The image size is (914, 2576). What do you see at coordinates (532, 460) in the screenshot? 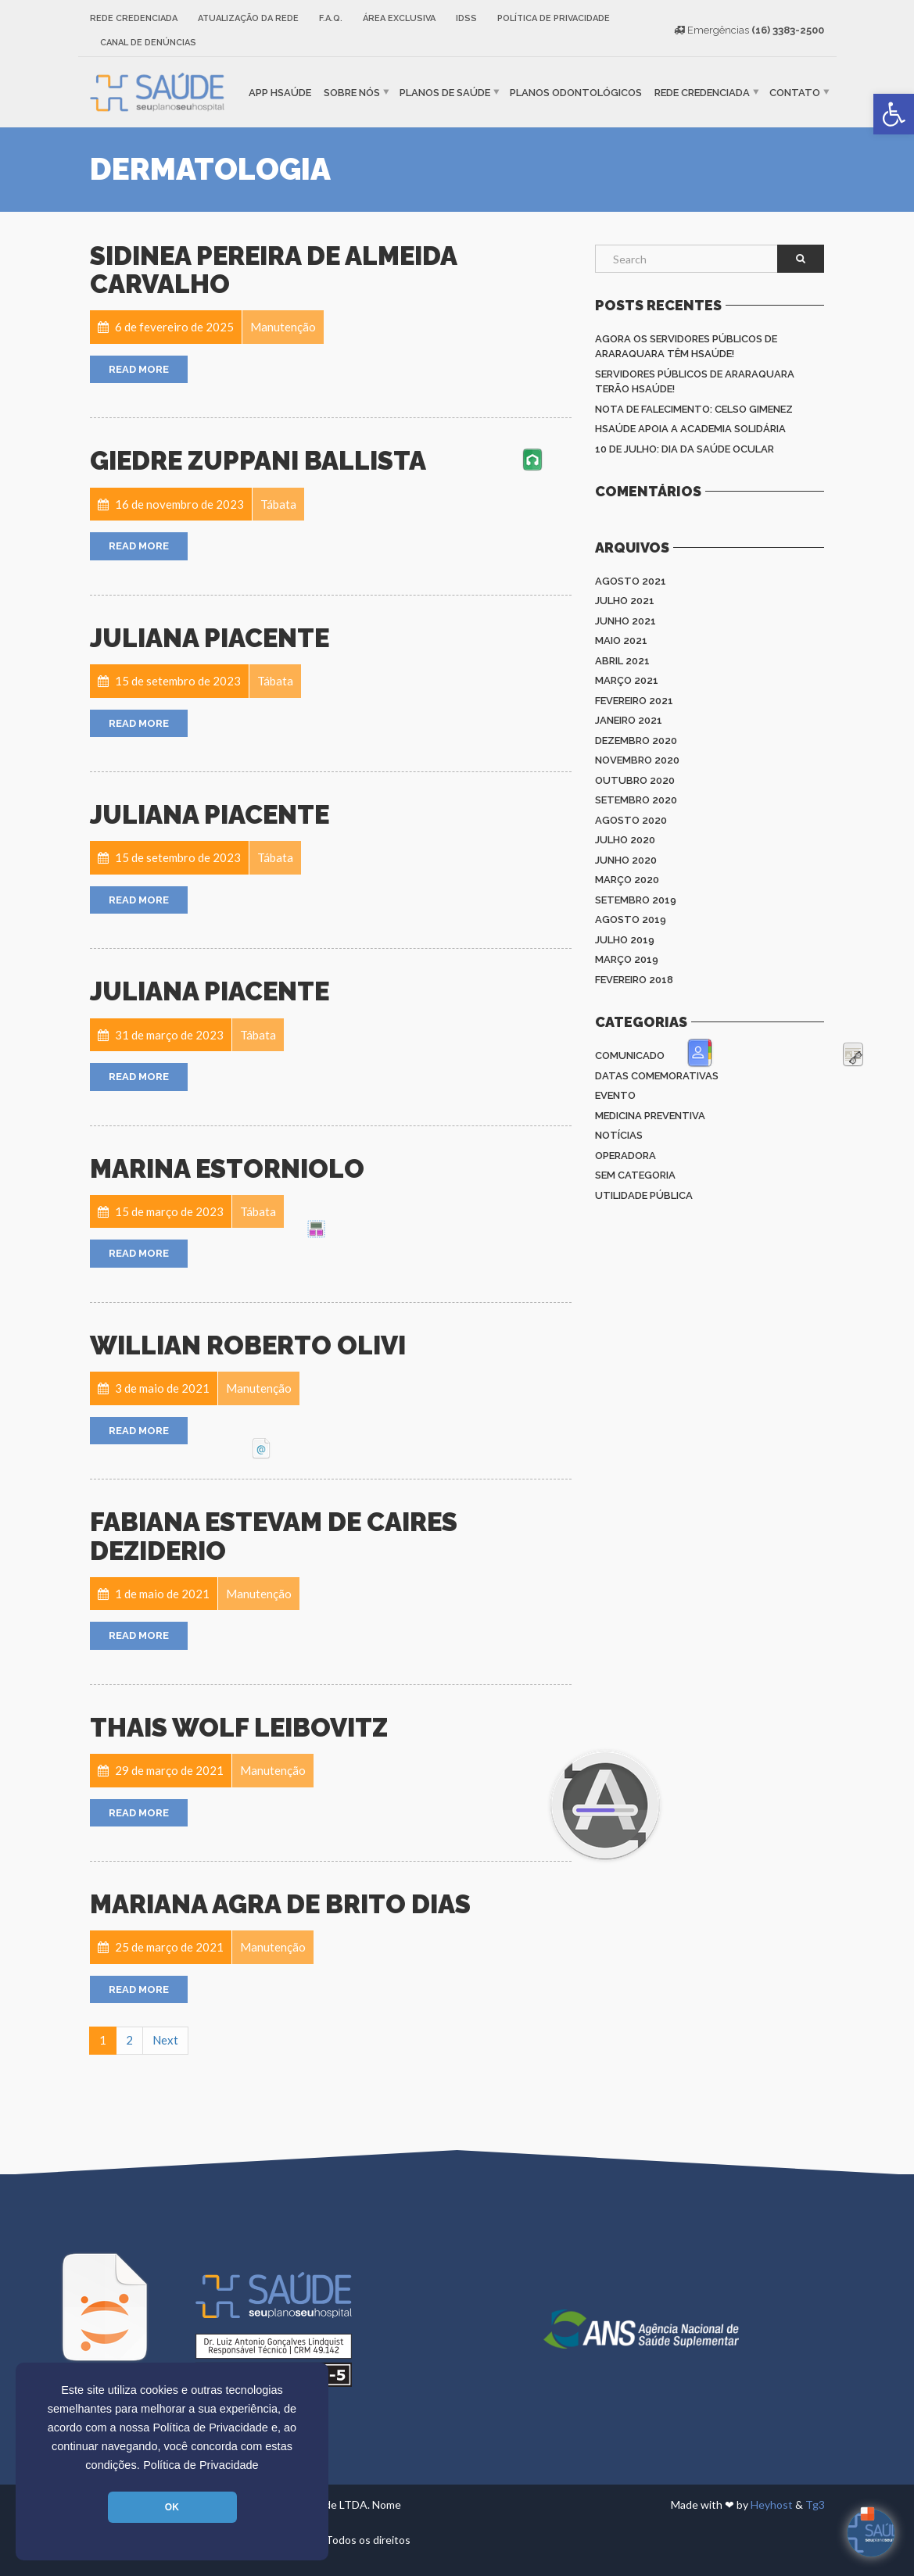
I see `an LMMS music project file` at bounding box center [532, 460].